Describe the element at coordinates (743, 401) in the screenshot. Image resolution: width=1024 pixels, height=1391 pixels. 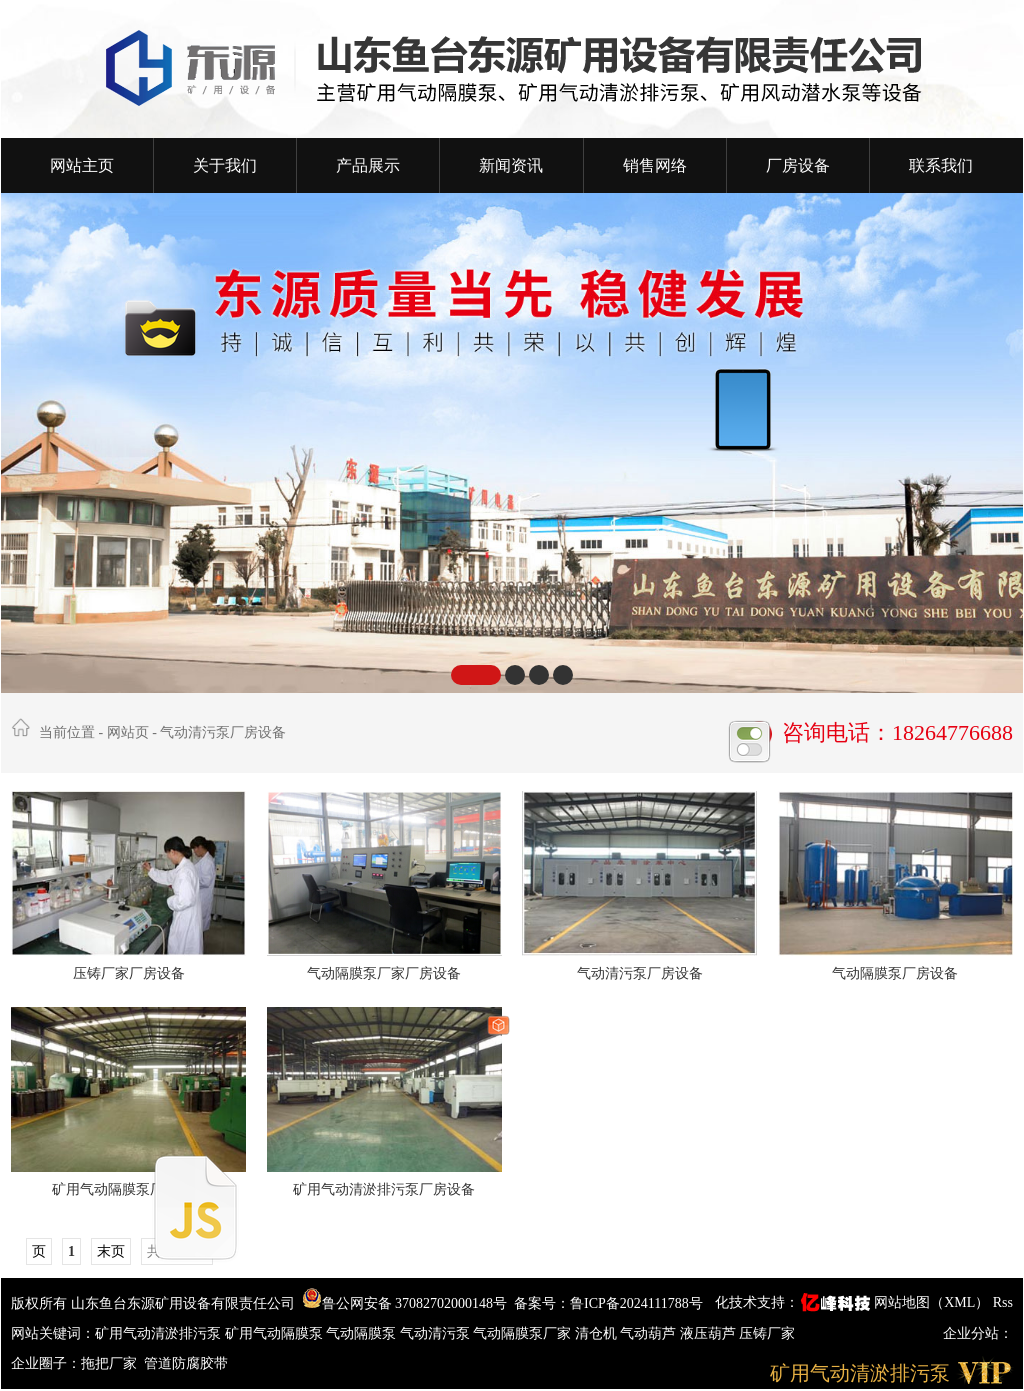
I see `iPad Mini device in your connected devices list` at that location.